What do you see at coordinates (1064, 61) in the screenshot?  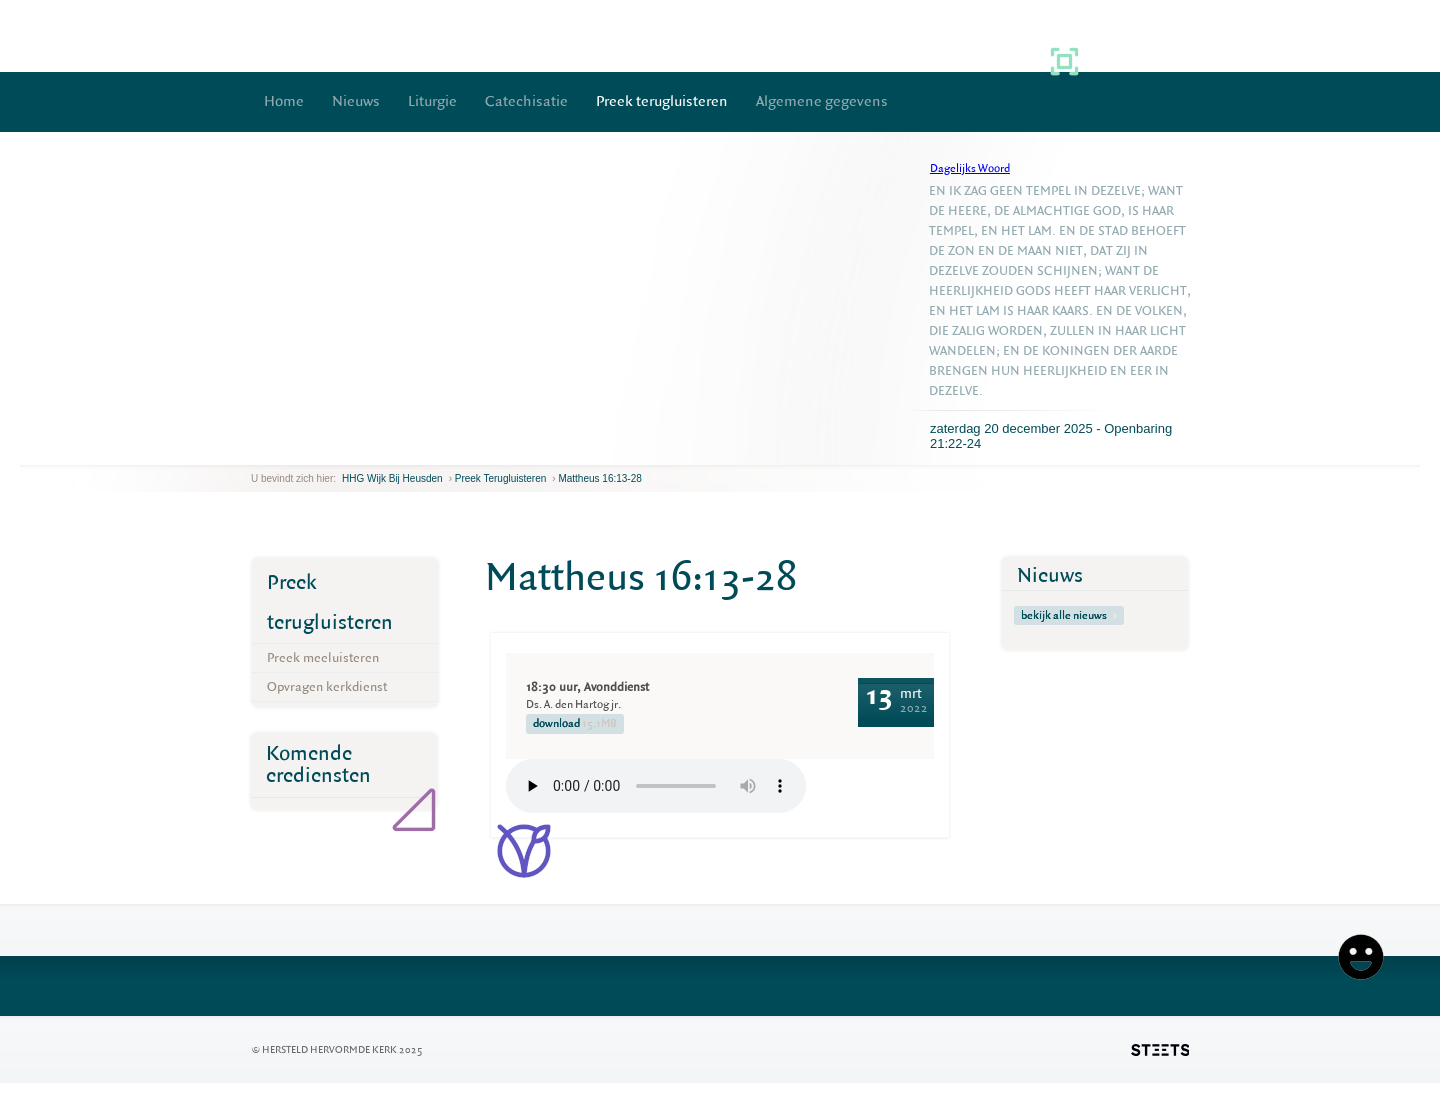 I see `scan a QR code or barcode` at bounding box center [1064, 61].